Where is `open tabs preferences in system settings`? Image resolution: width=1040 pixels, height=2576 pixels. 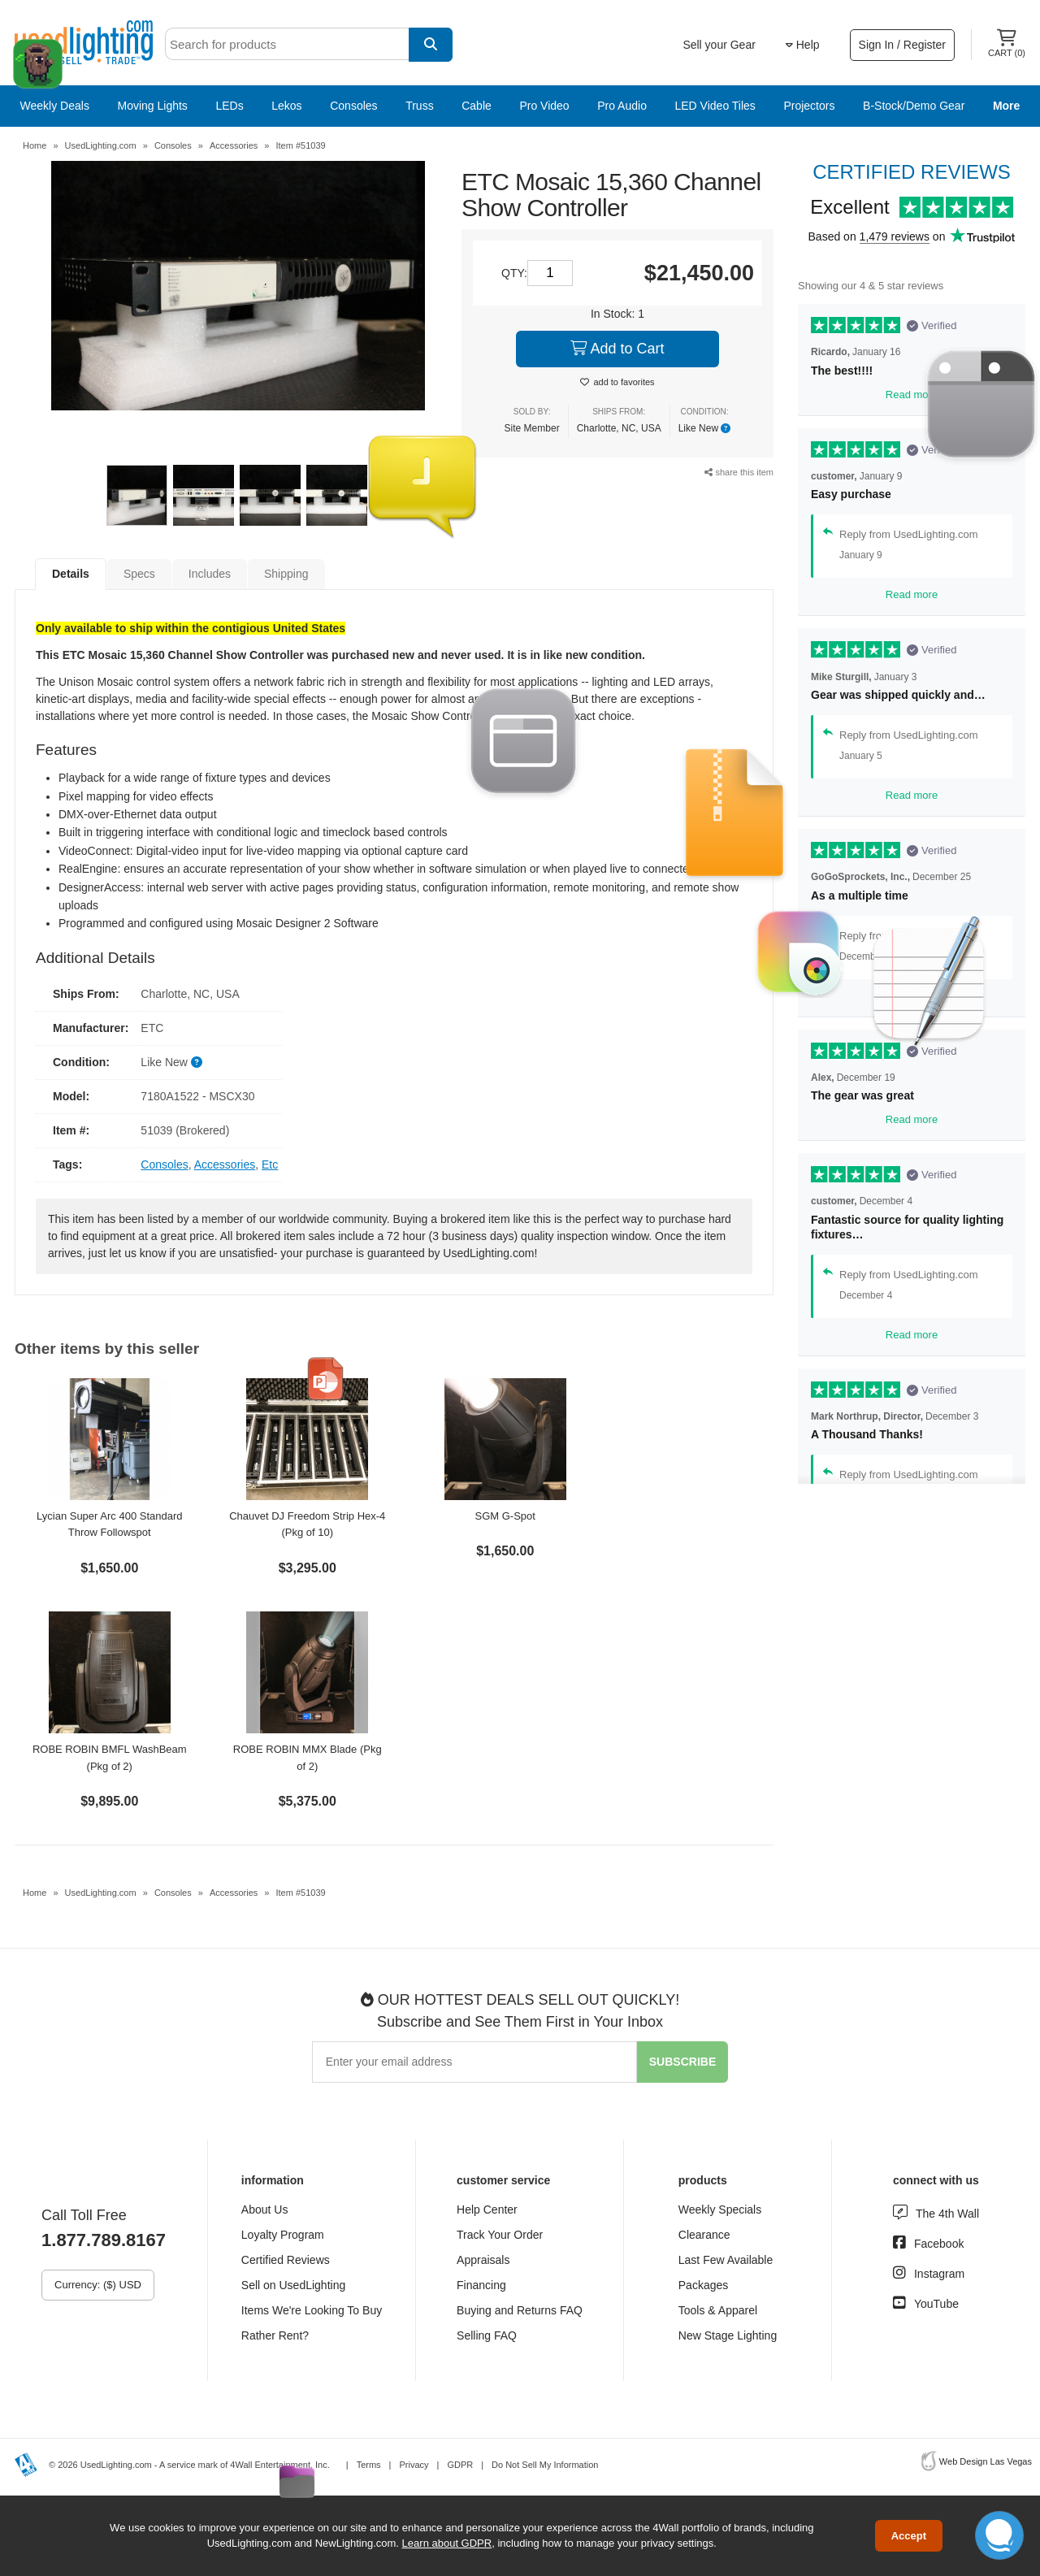
open tabs preferences in system settings is located at coordinates (981, 405).